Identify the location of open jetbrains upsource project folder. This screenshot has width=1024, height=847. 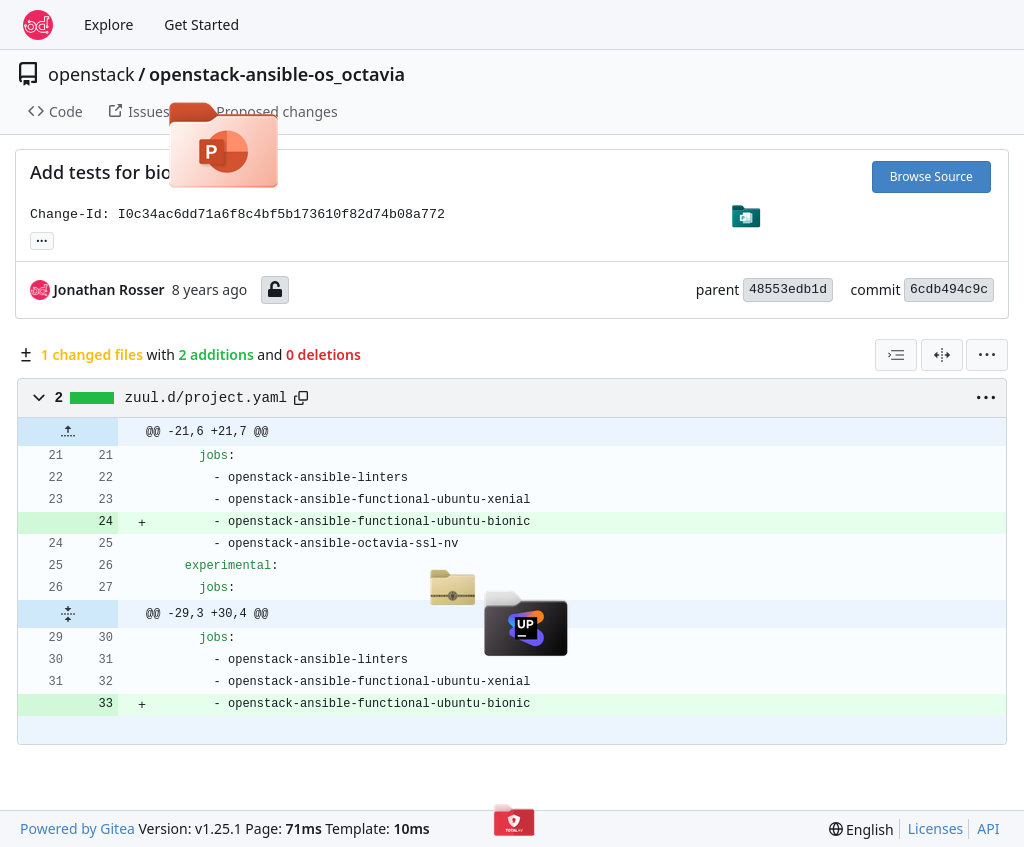
(525, 625).